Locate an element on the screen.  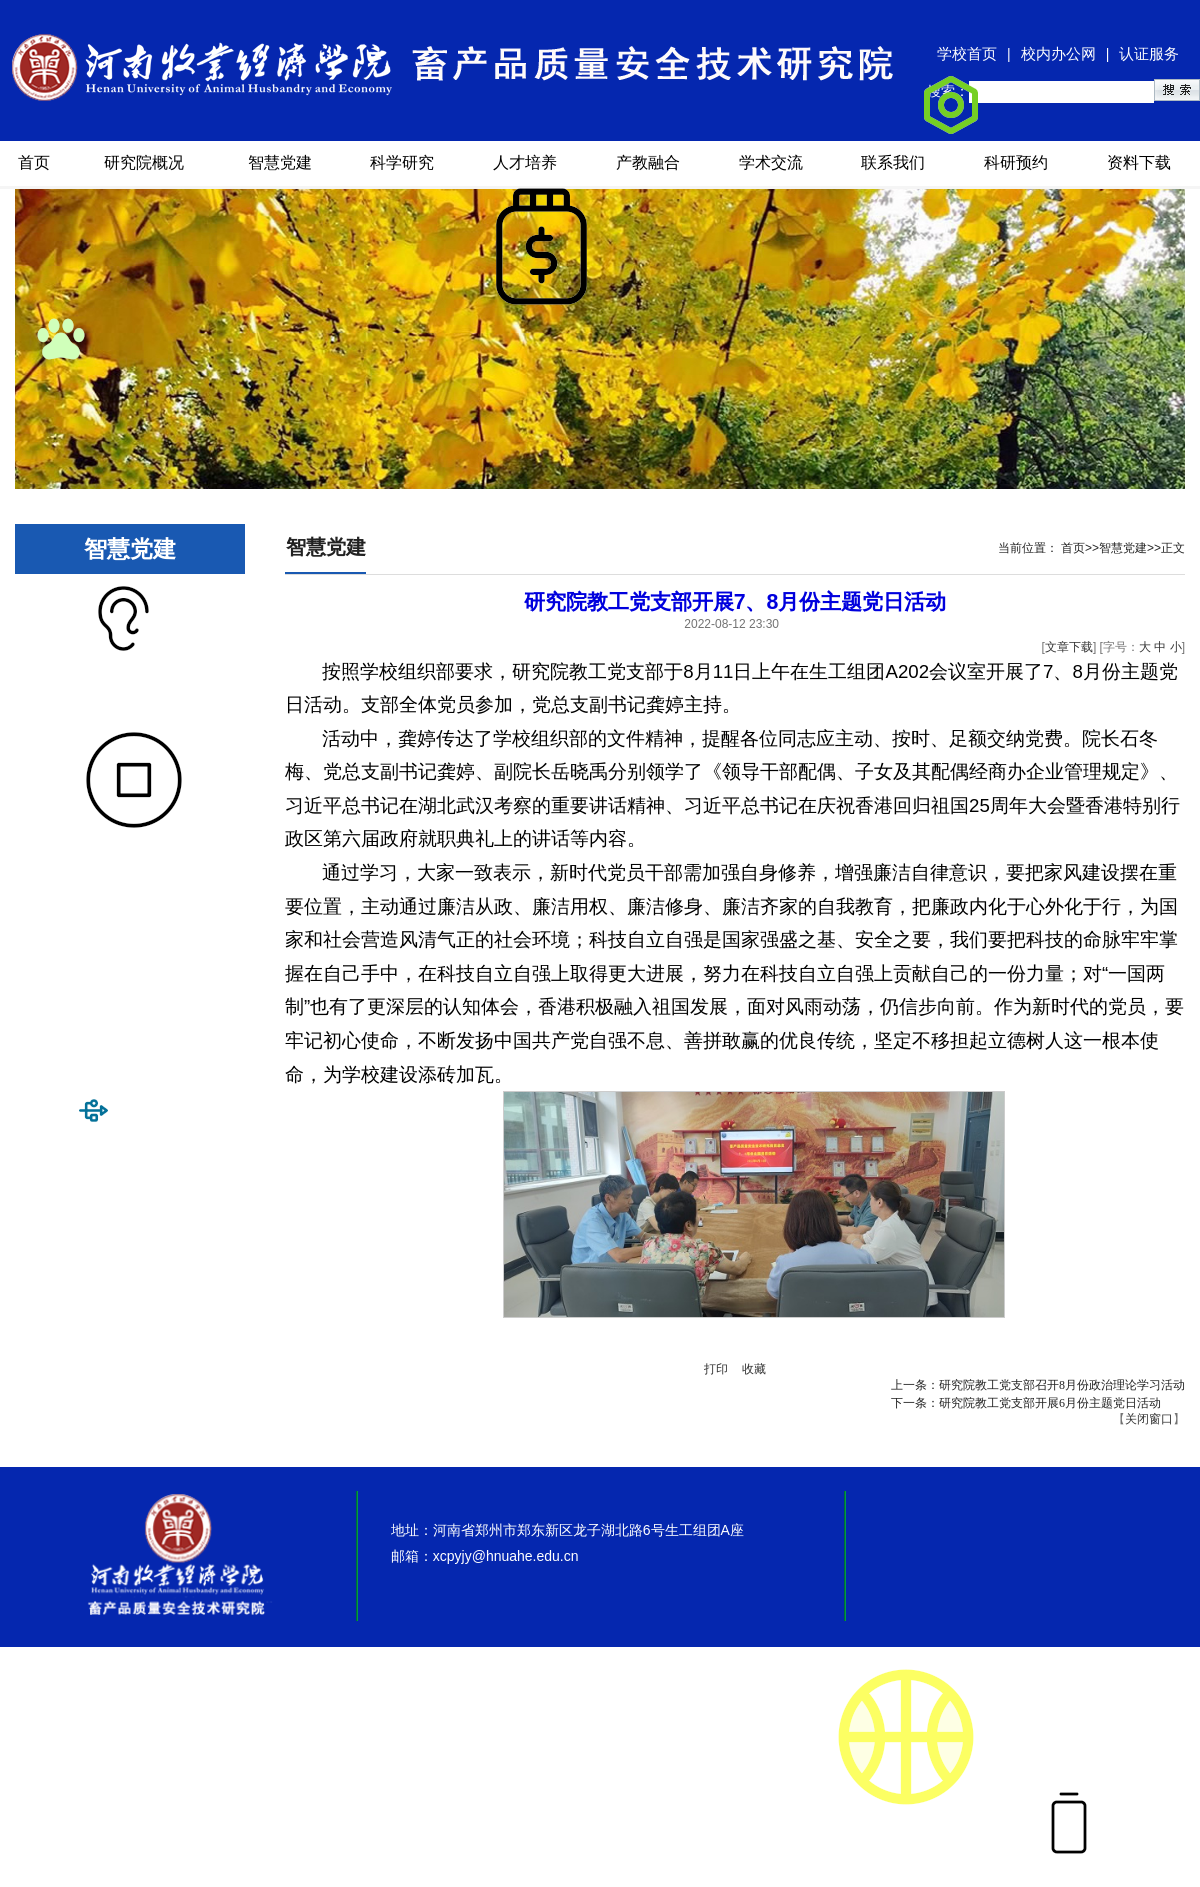
access sports or basketball-related content is located at coordinates (906, 1737).